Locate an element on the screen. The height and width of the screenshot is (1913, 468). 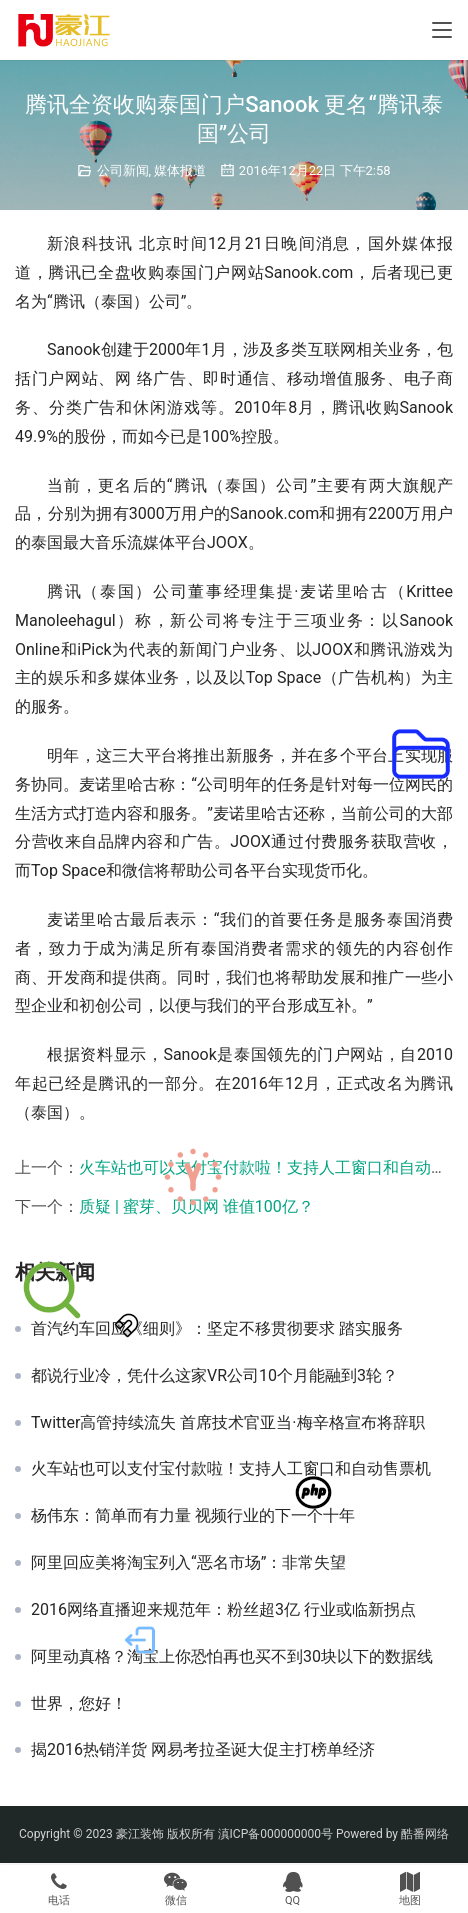
log out of your account is located at coordinates (140, 1640).